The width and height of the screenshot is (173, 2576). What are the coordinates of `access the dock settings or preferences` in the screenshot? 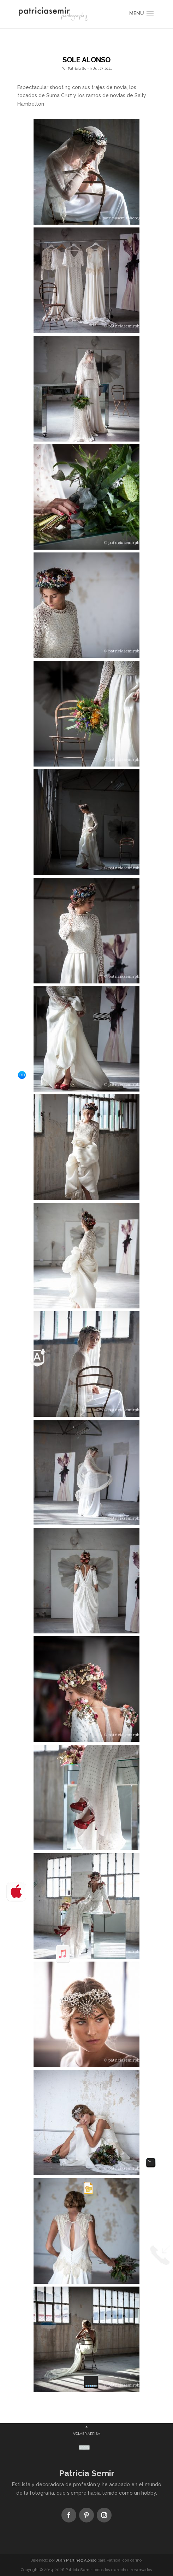 It's located at (91, 2382).